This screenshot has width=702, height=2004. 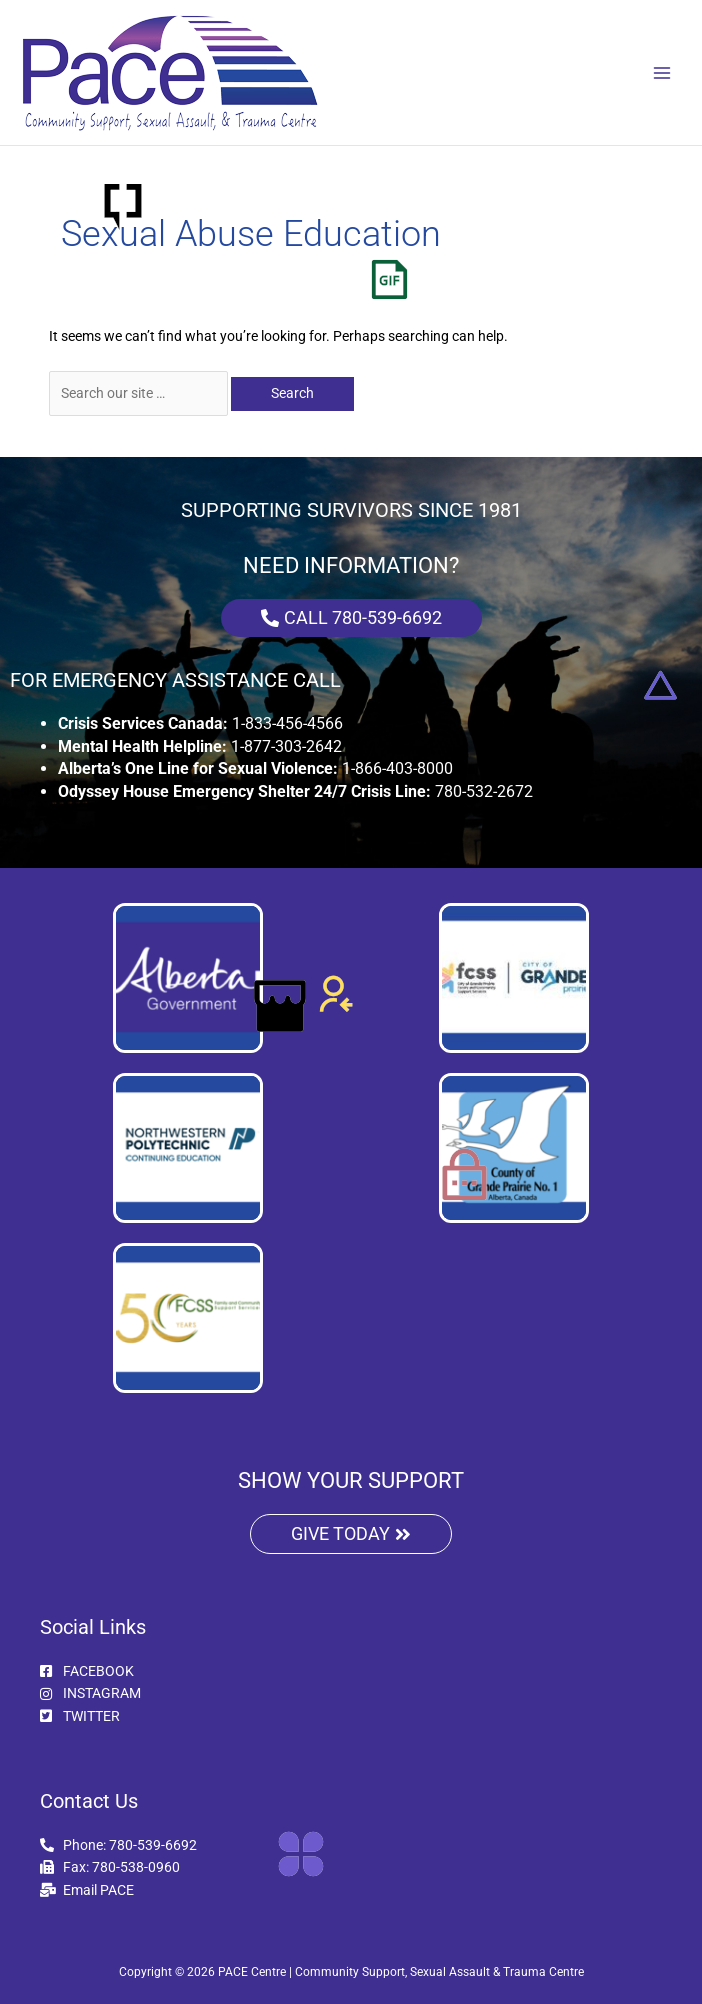 What do you see at coordinates (389, 279) in the screenshot?
I see `attach a GIF file` at bounding box center [389, 279].